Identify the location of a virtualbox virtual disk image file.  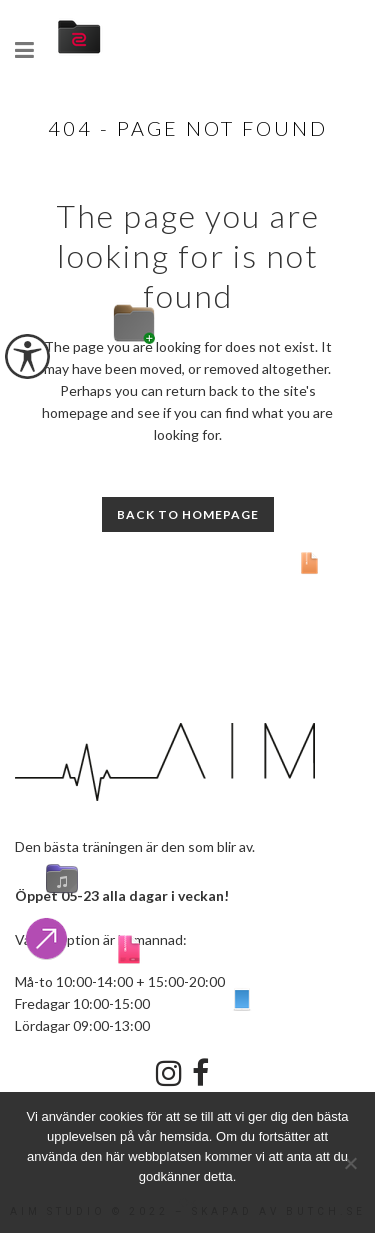
(129, 950).